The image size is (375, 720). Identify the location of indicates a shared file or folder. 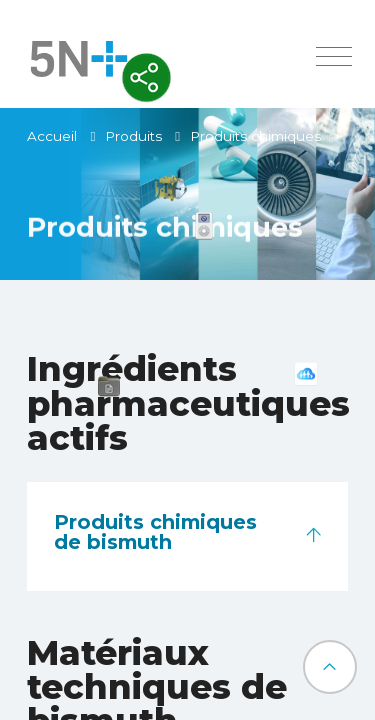
(146, 77).